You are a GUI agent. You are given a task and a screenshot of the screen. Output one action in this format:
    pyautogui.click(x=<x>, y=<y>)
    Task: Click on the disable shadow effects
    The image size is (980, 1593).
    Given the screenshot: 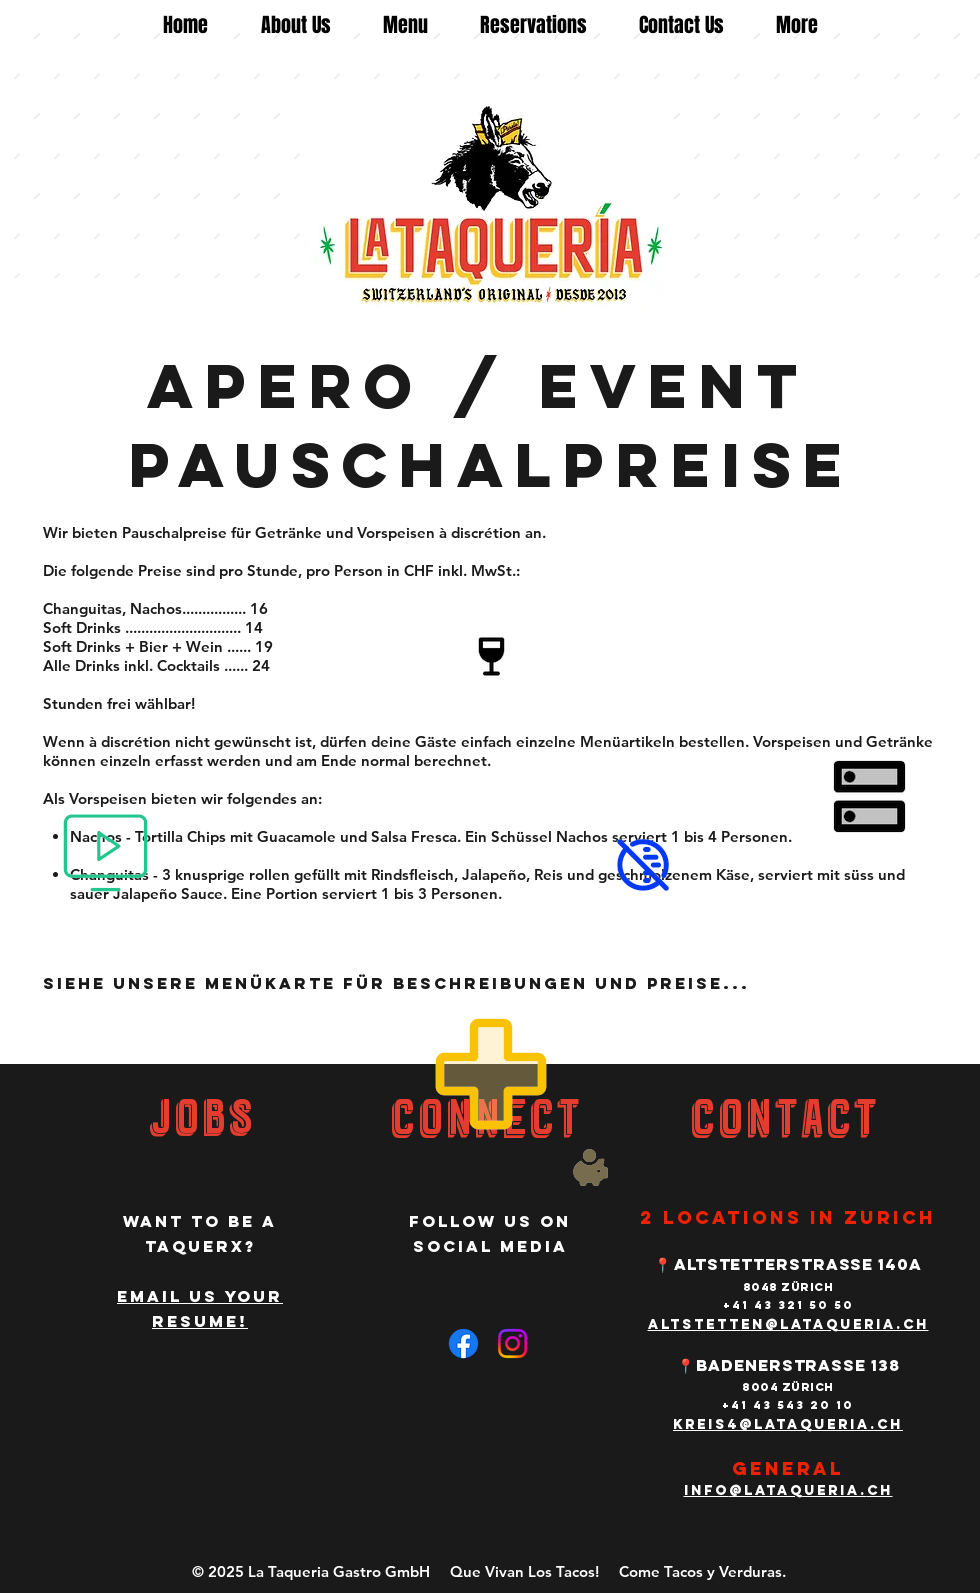 What is the action you would take?
    pyautogui.click(x=643, y=865)
    